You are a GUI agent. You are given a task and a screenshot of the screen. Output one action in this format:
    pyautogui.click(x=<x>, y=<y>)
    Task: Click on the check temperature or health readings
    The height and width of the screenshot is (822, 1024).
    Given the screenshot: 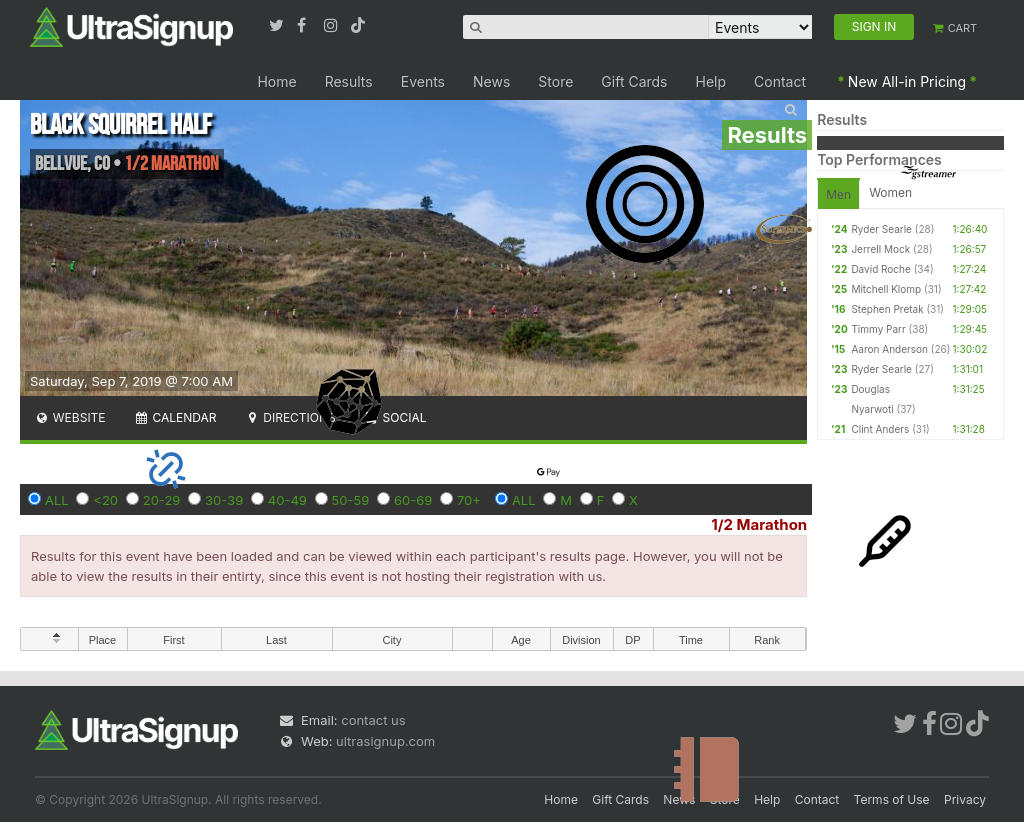 What is the action you would take?
    pyautogui.click(x=884, y=541)
    